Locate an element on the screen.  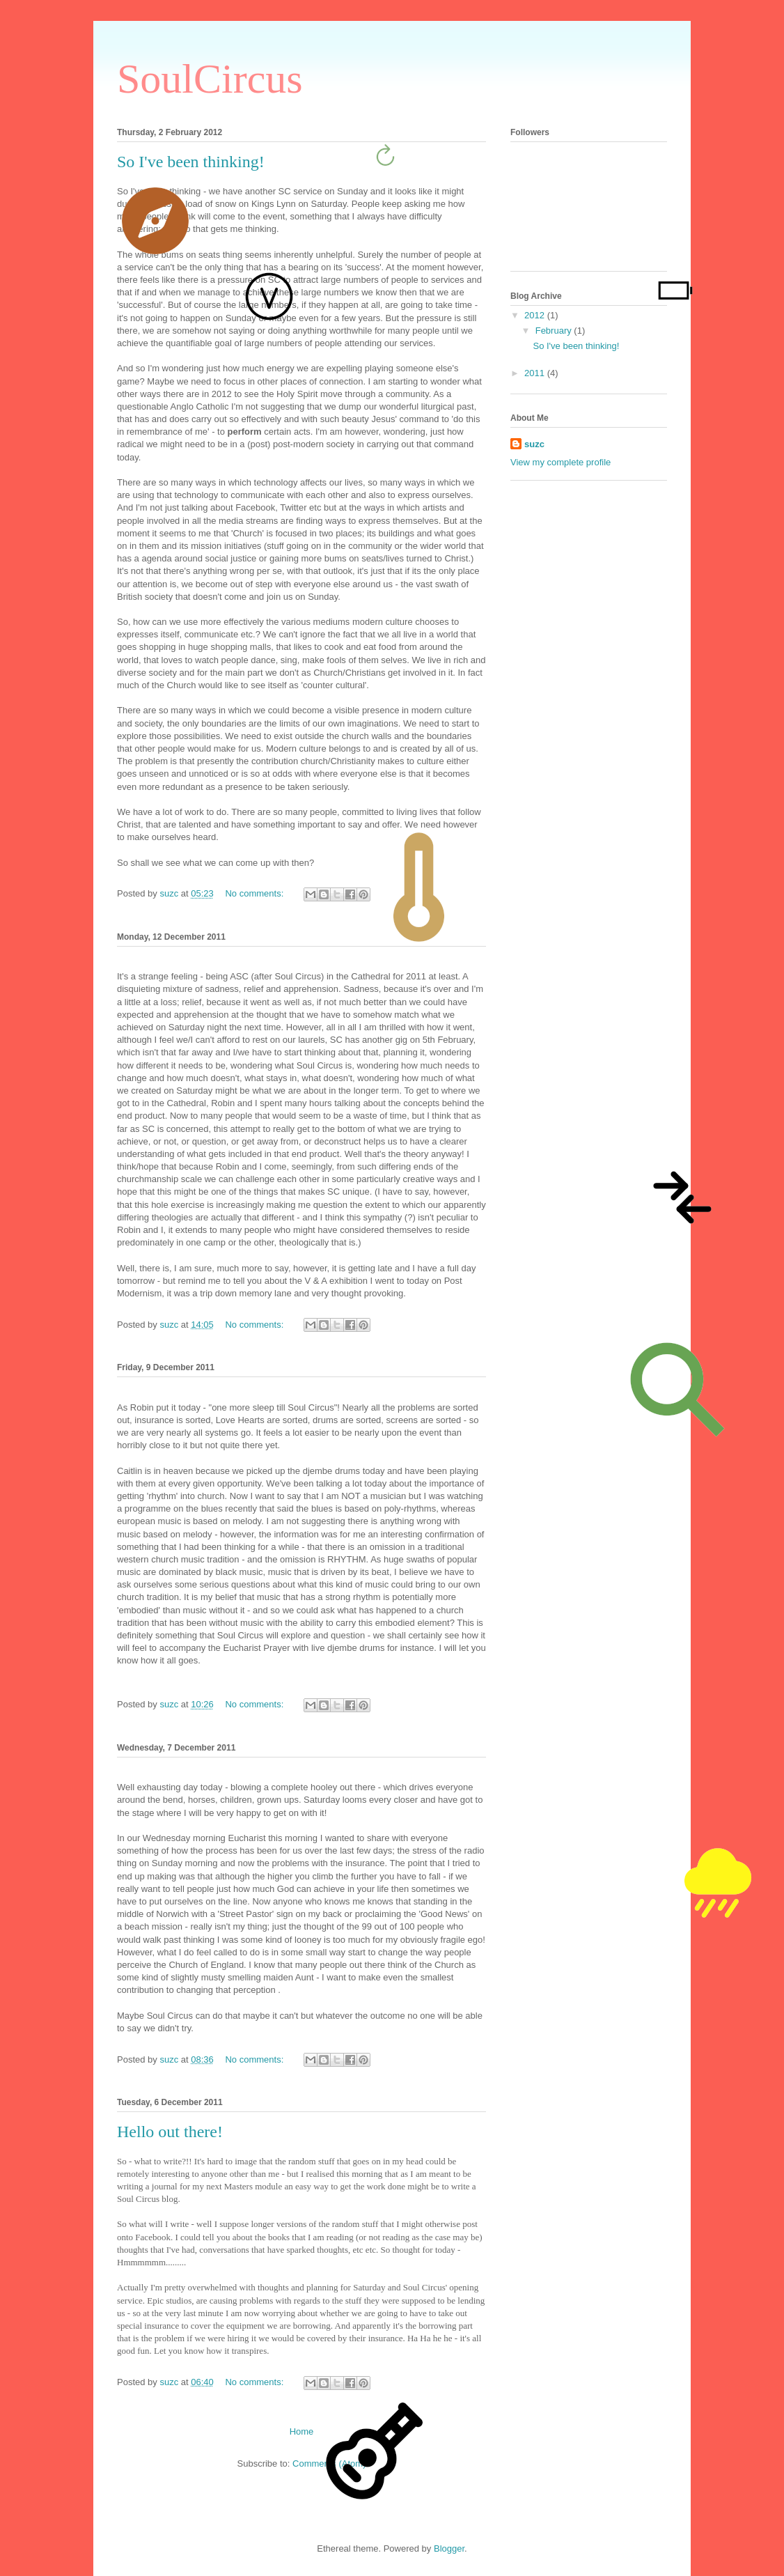
access navigation or direction features is located at coordinates (155, 221).